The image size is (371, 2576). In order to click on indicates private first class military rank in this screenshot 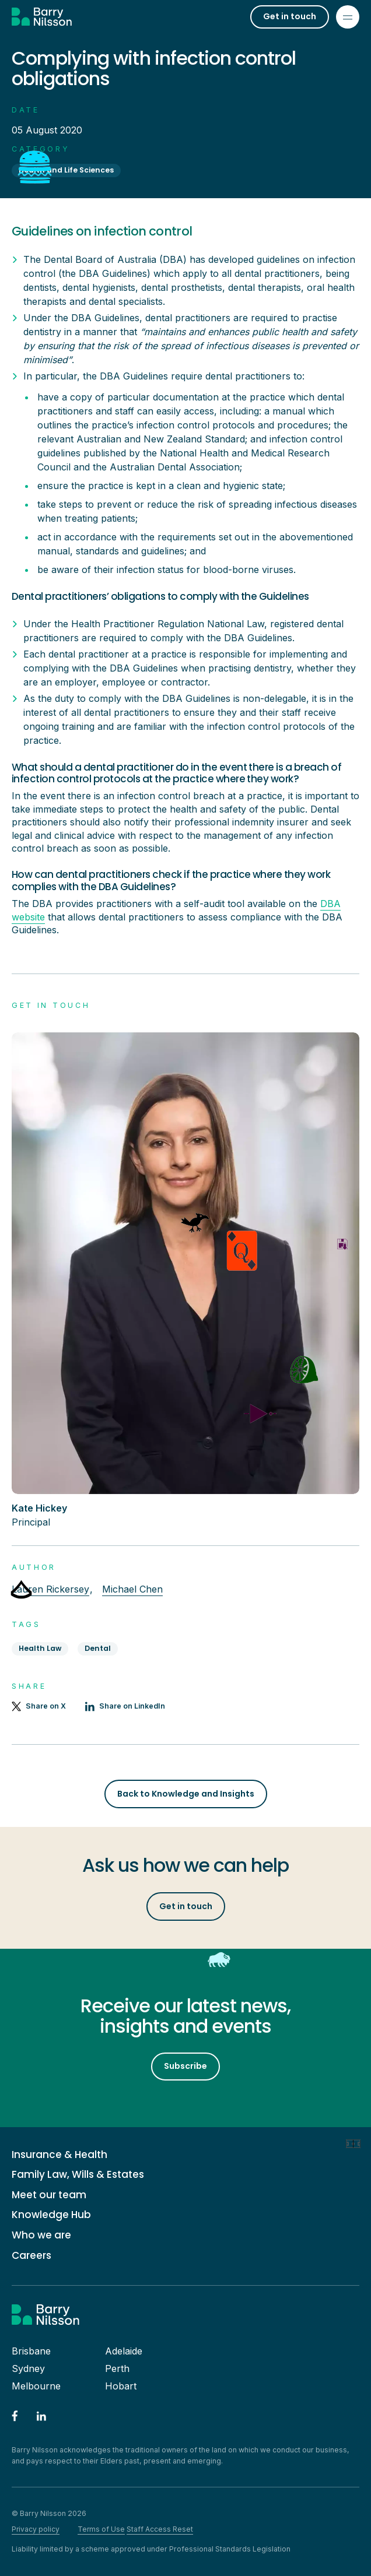, I will do `click(21, 1589)`.